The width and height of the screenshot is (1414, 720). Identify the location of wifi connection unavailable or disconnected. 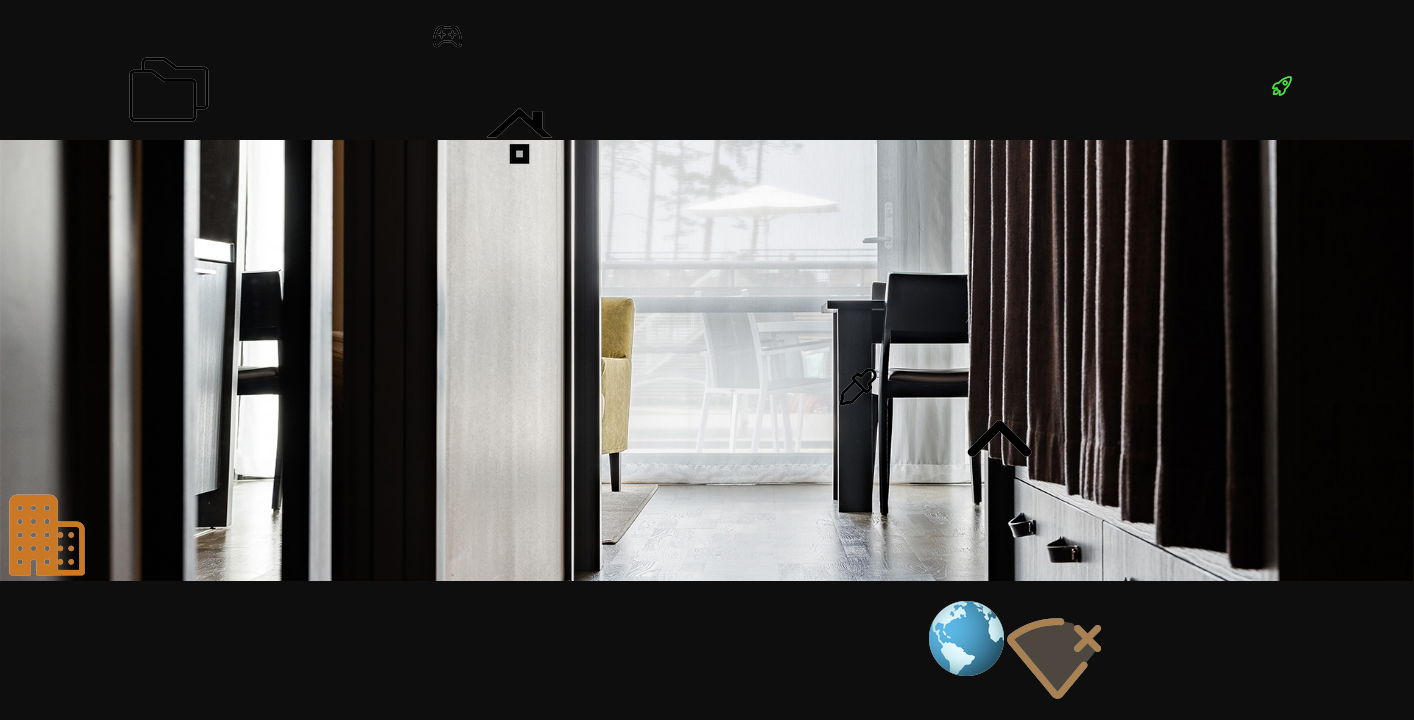
(1057, 658).